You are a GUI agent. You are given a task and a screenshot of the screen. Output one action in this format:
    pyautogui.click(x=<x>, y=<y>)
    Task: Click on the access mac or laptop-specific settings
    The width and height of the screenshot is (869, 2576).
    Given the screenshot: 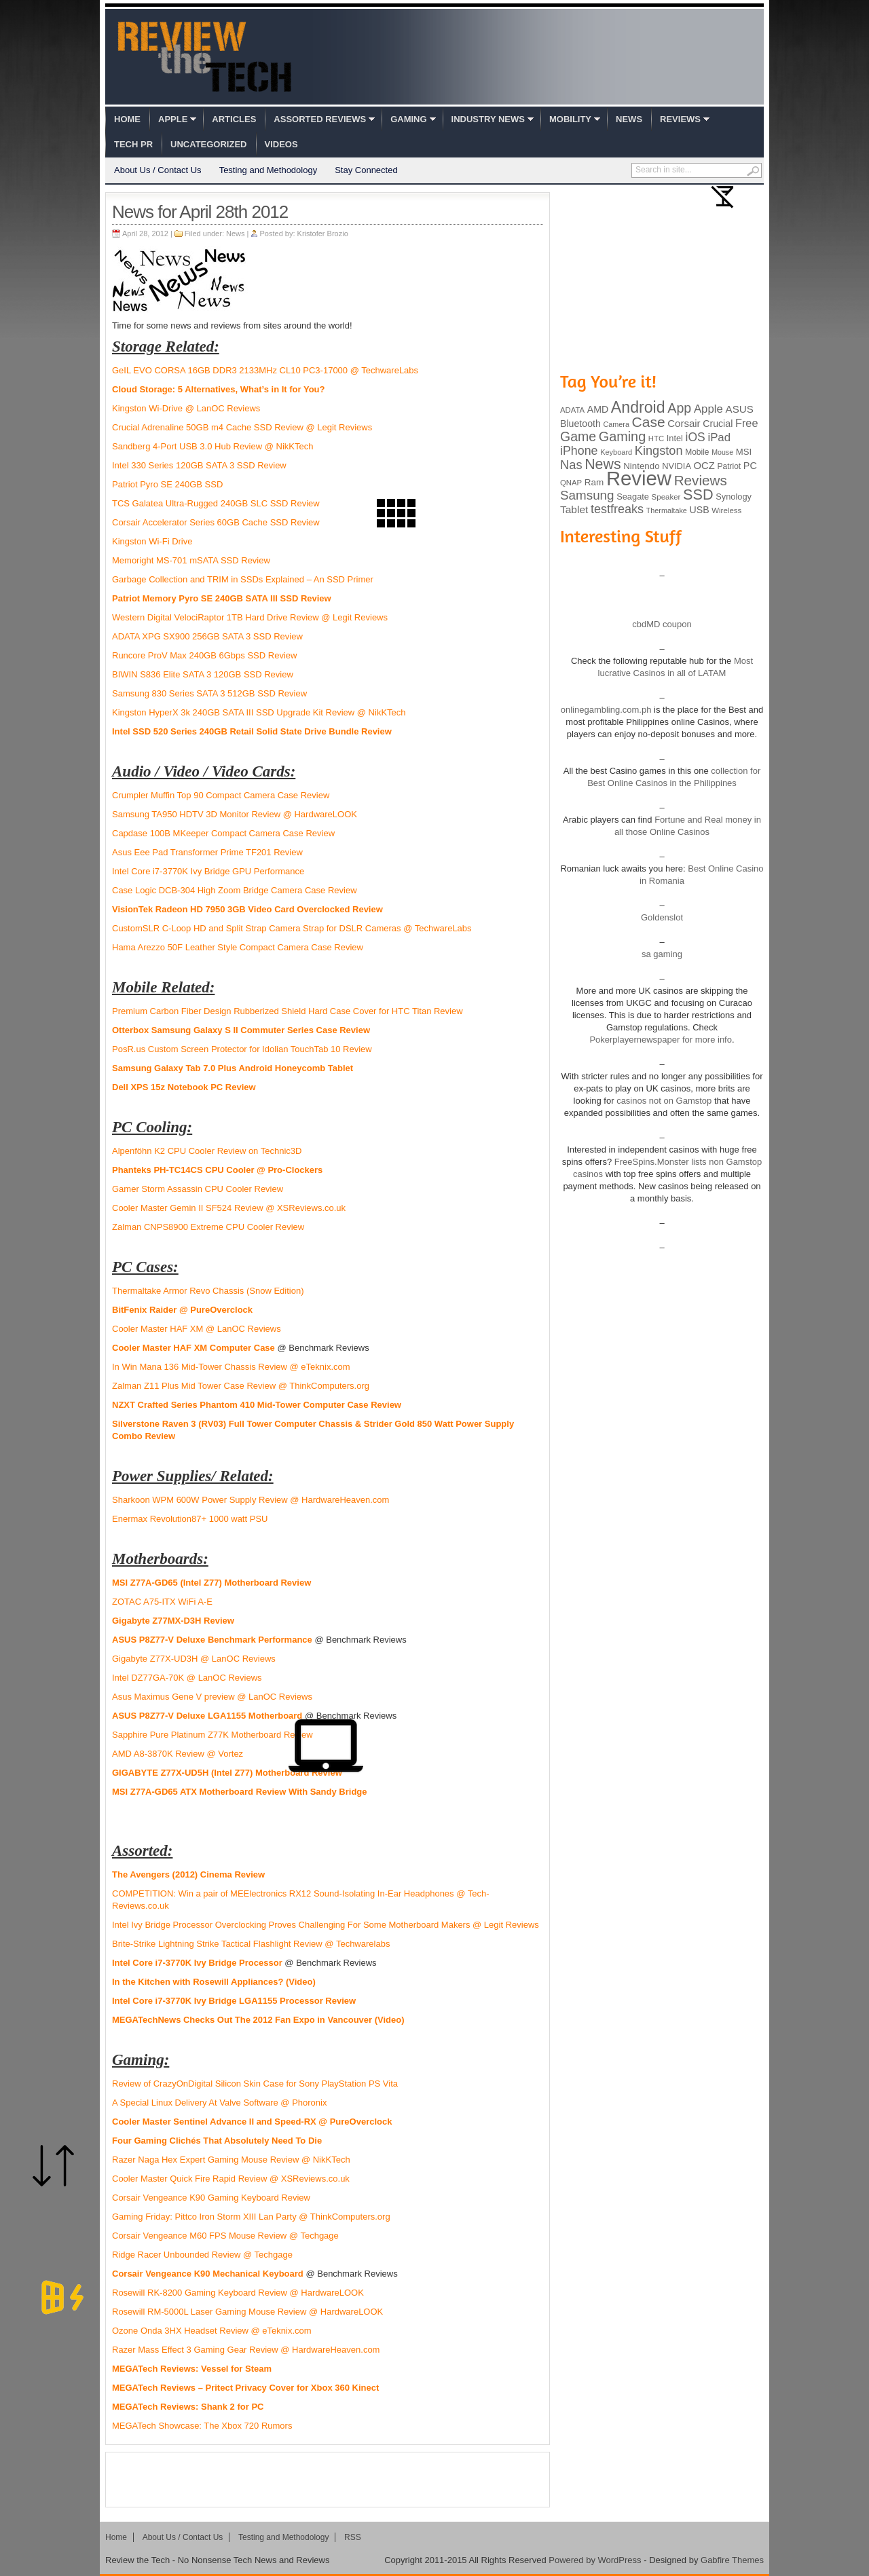 What is the action you would take?
    pyautogui.click(x=326, y=1747)
    